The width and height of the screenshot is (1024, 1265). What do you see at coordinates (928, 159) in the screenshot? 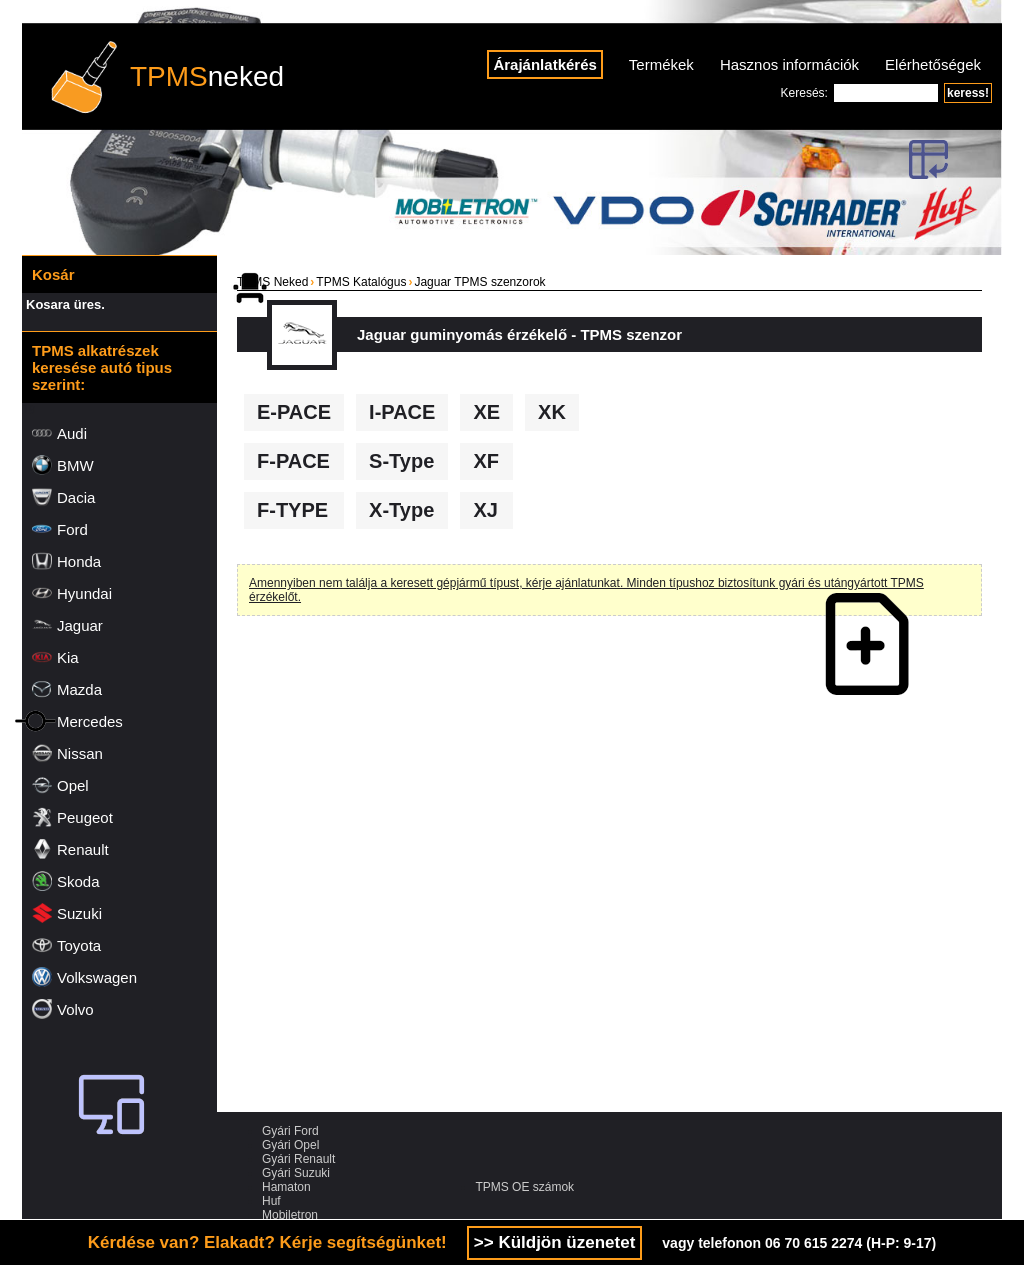
I see `pivot table column in spreadsheet view` at bounding box center [928, 159].